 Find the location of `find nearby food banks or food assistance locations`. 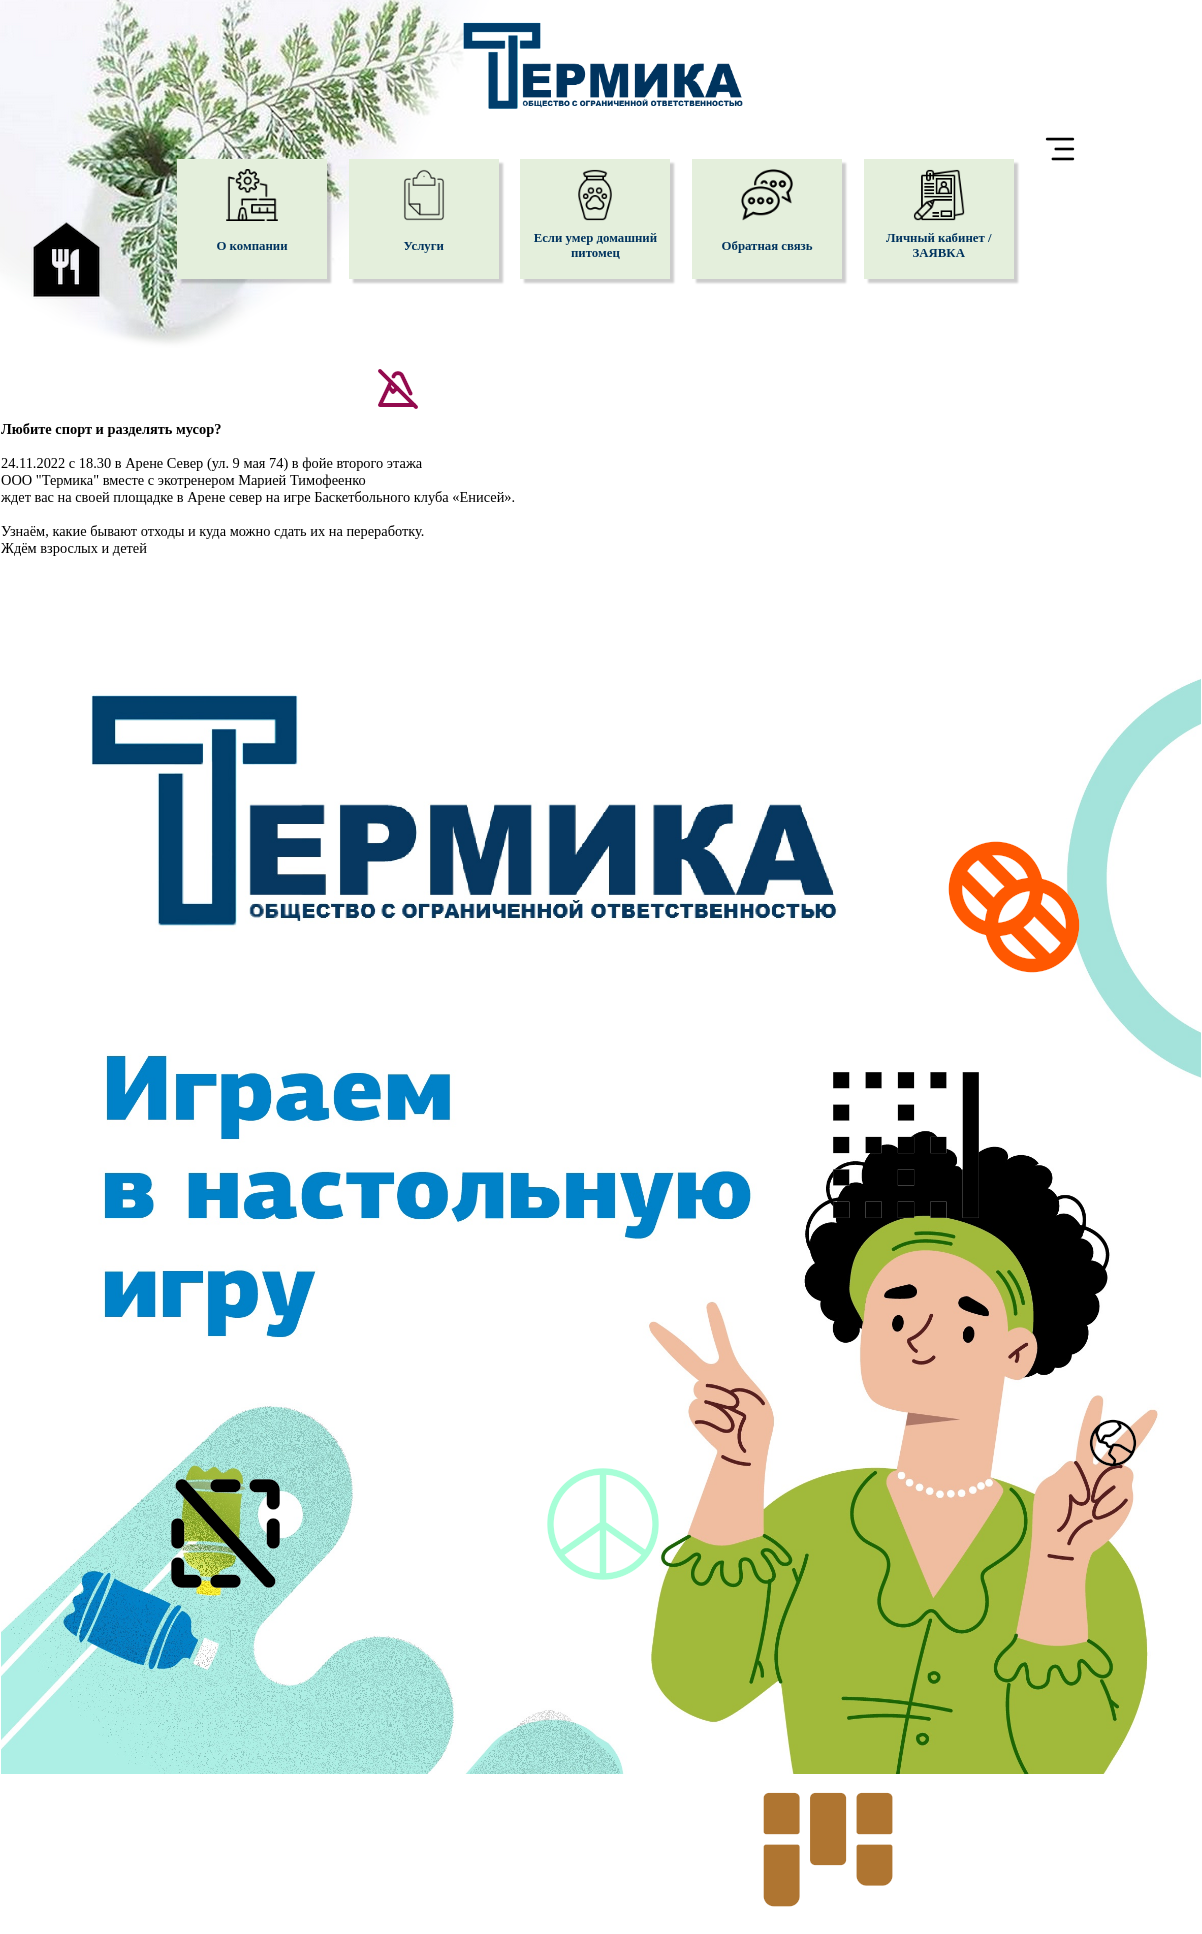

find nearby food banks or food assistance locations is located at coordinates (66, 259).